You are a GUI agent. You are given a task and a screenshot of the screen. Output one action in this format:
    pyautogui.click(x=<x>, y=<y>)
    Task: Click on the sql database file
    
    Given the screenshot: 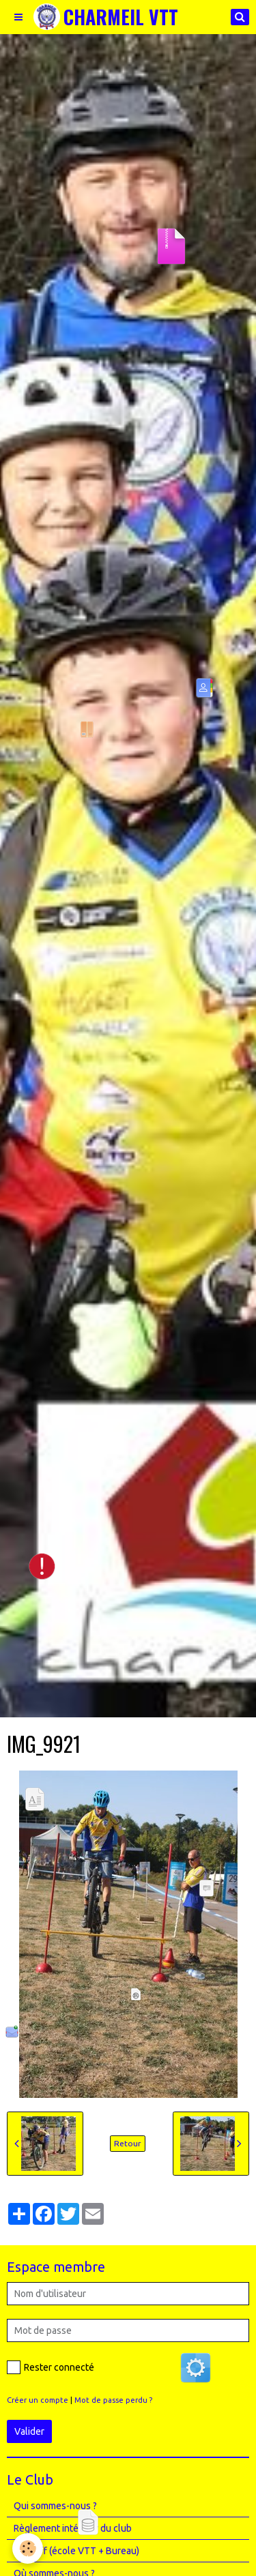 What is the action you would take?
    pyautogui.click(x=88, y=2522)
    